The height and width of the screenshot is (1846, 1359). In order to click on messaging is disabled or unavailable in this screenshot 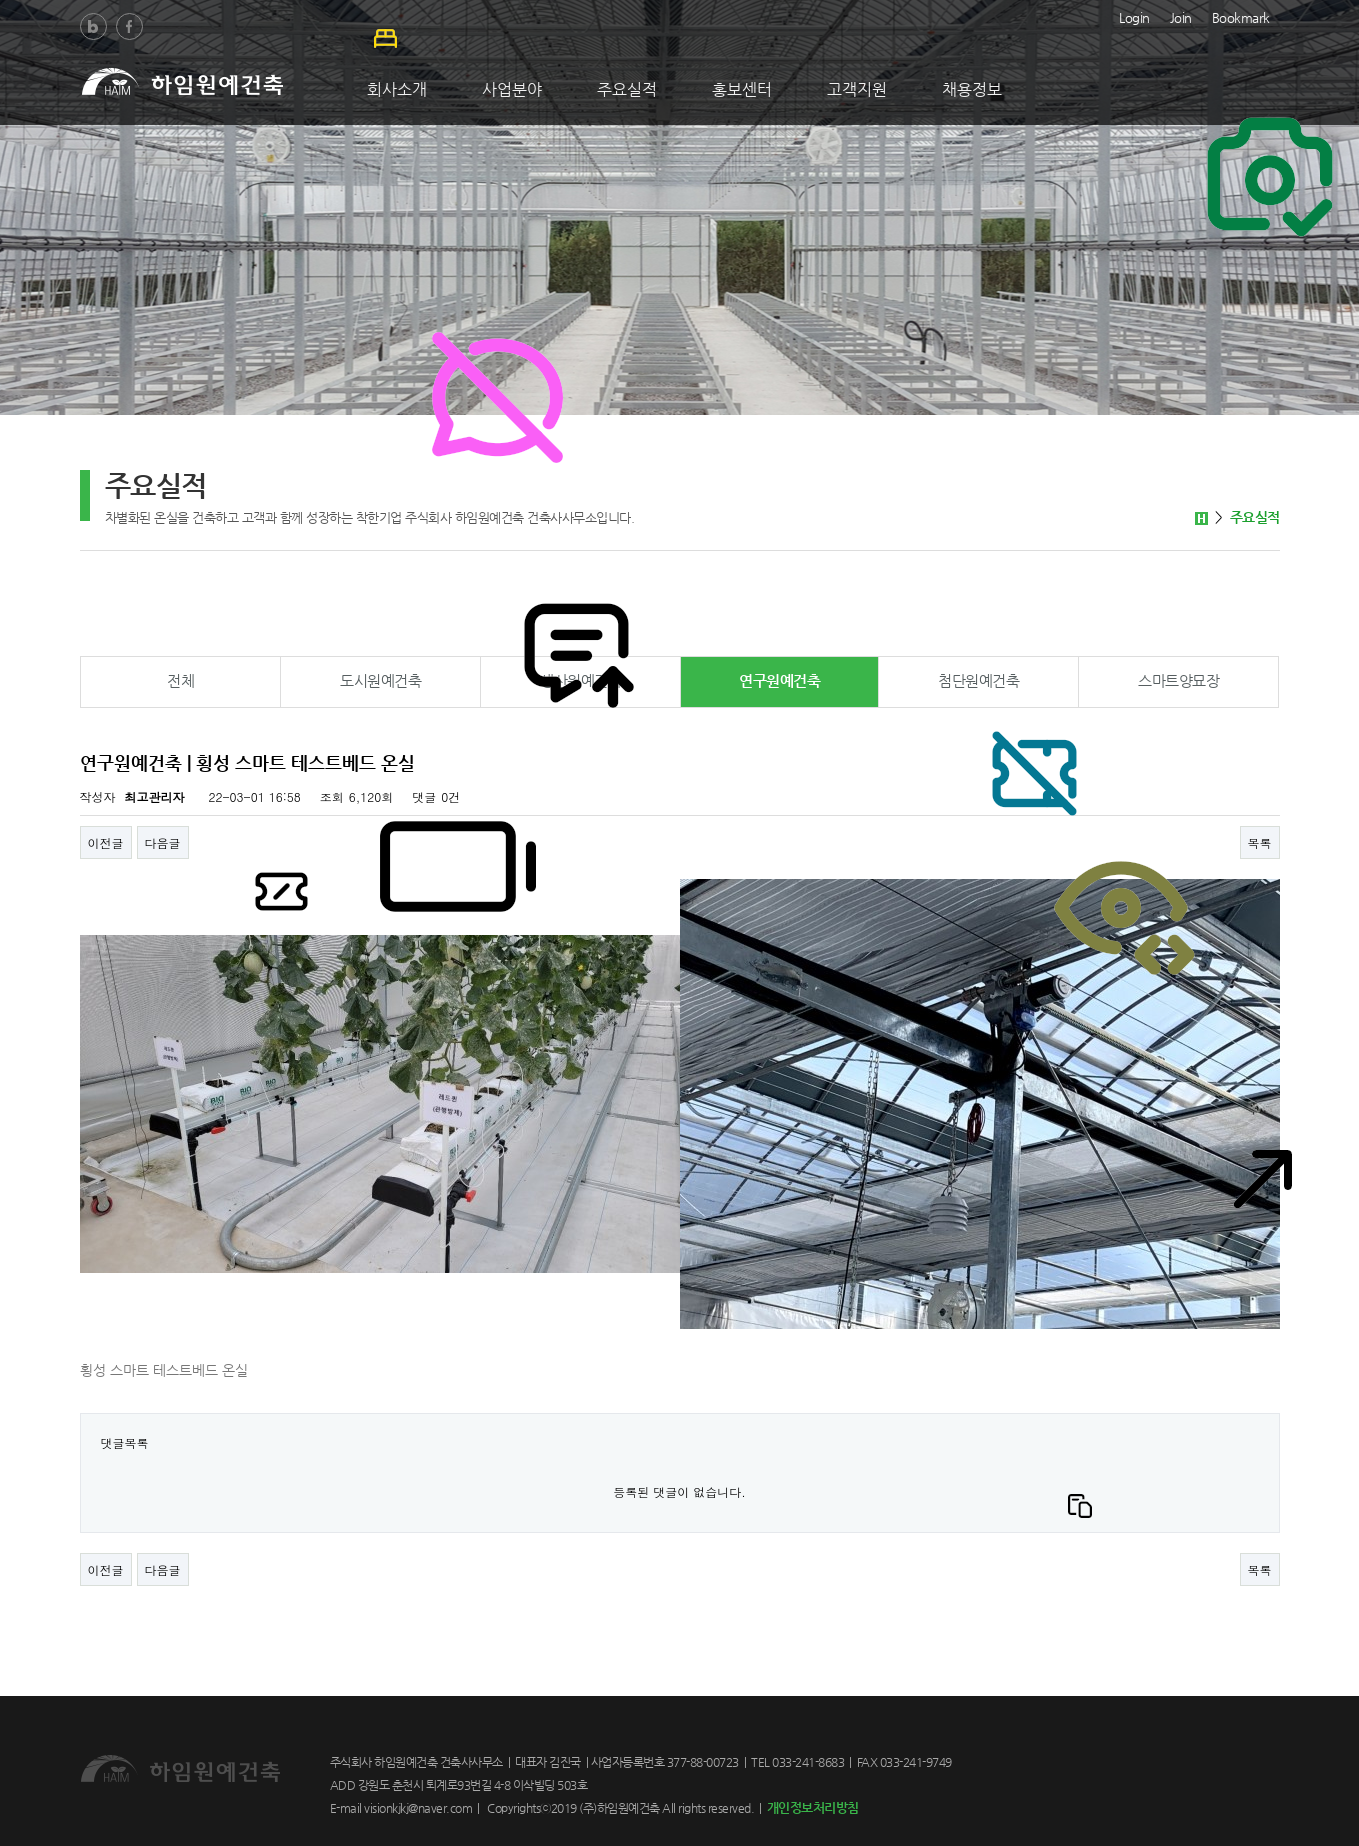, I will do `click(497, 397)`.